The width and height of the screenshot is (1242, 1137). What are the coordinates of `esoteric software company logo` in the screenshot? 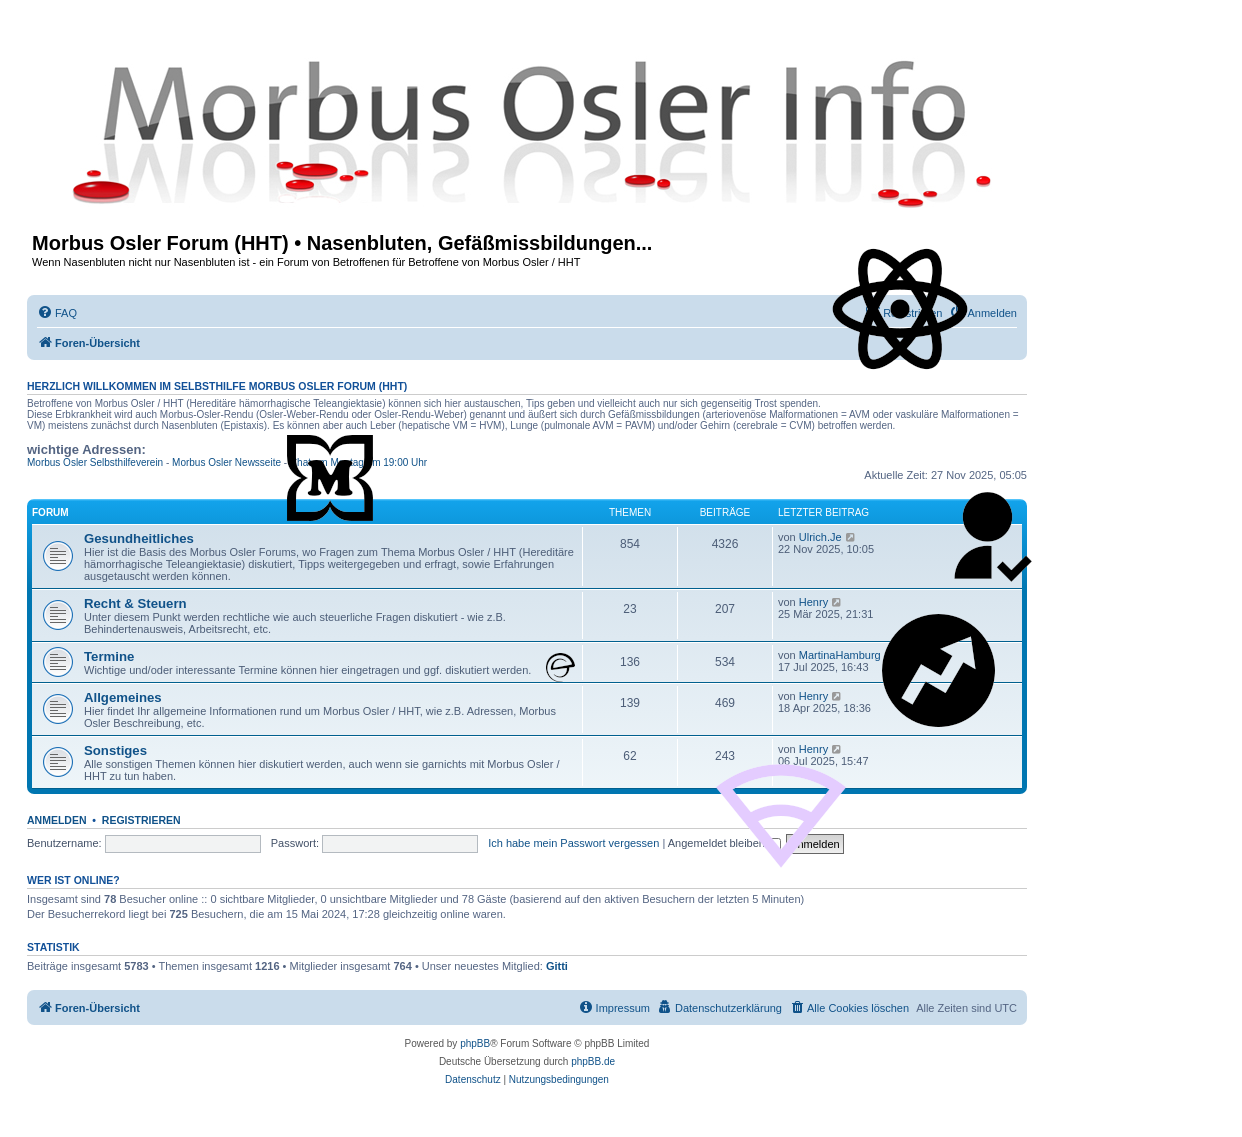 It's located at (560, 667).